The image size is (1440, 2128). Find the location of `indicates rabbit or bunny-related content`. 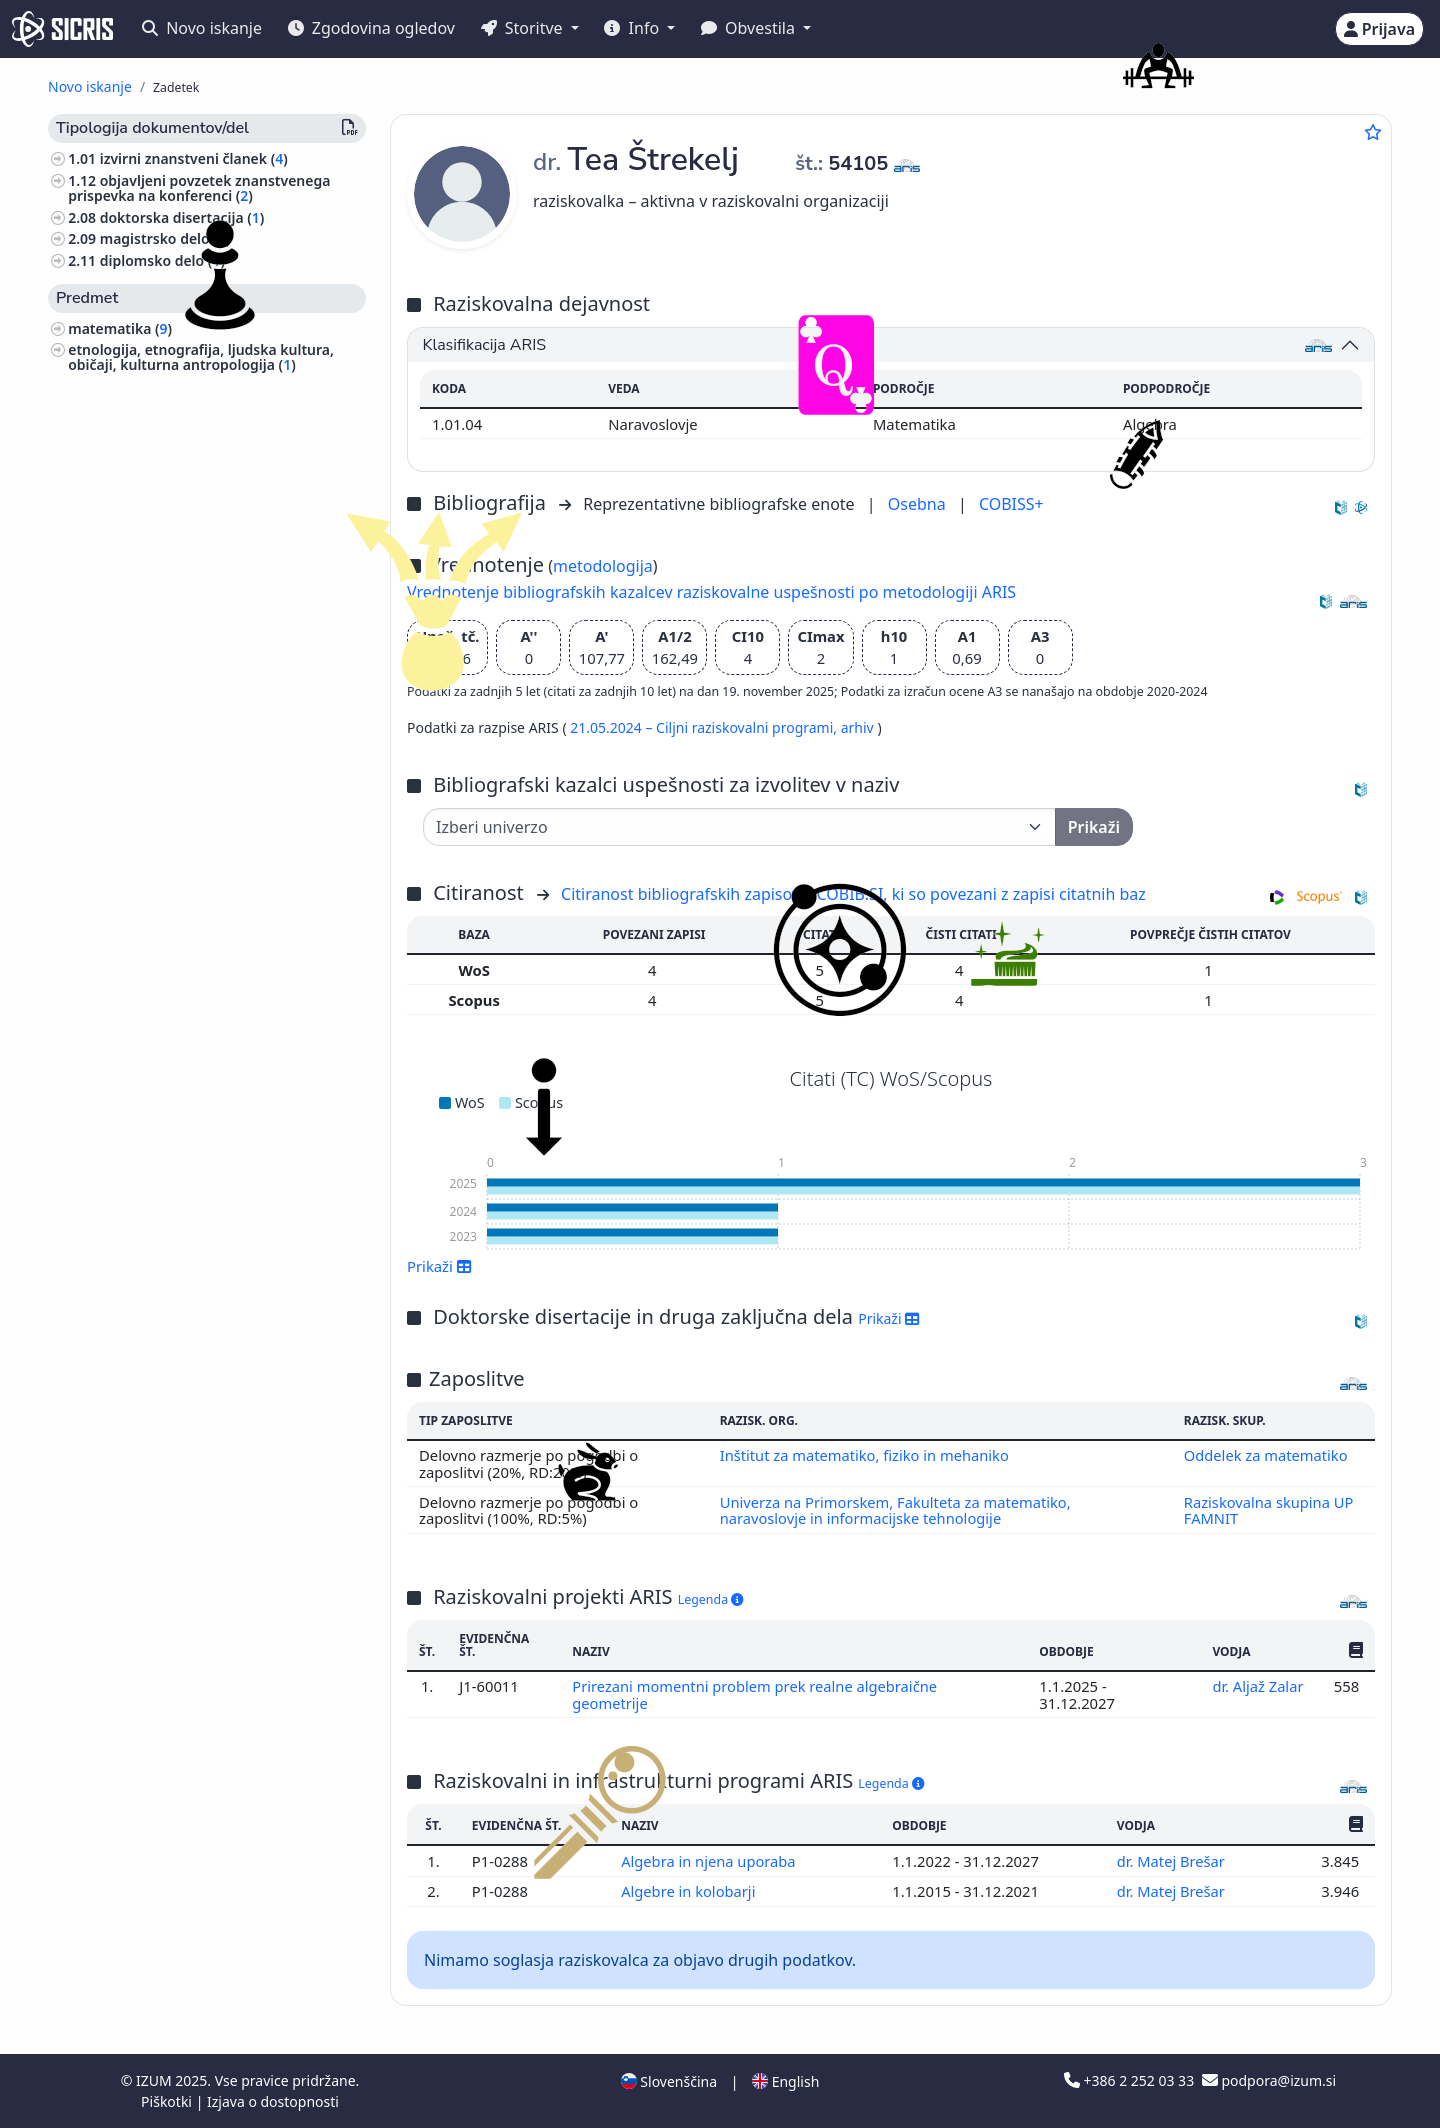

indicates rabbit or bunny-related content is located at coordinates (588, 1472).